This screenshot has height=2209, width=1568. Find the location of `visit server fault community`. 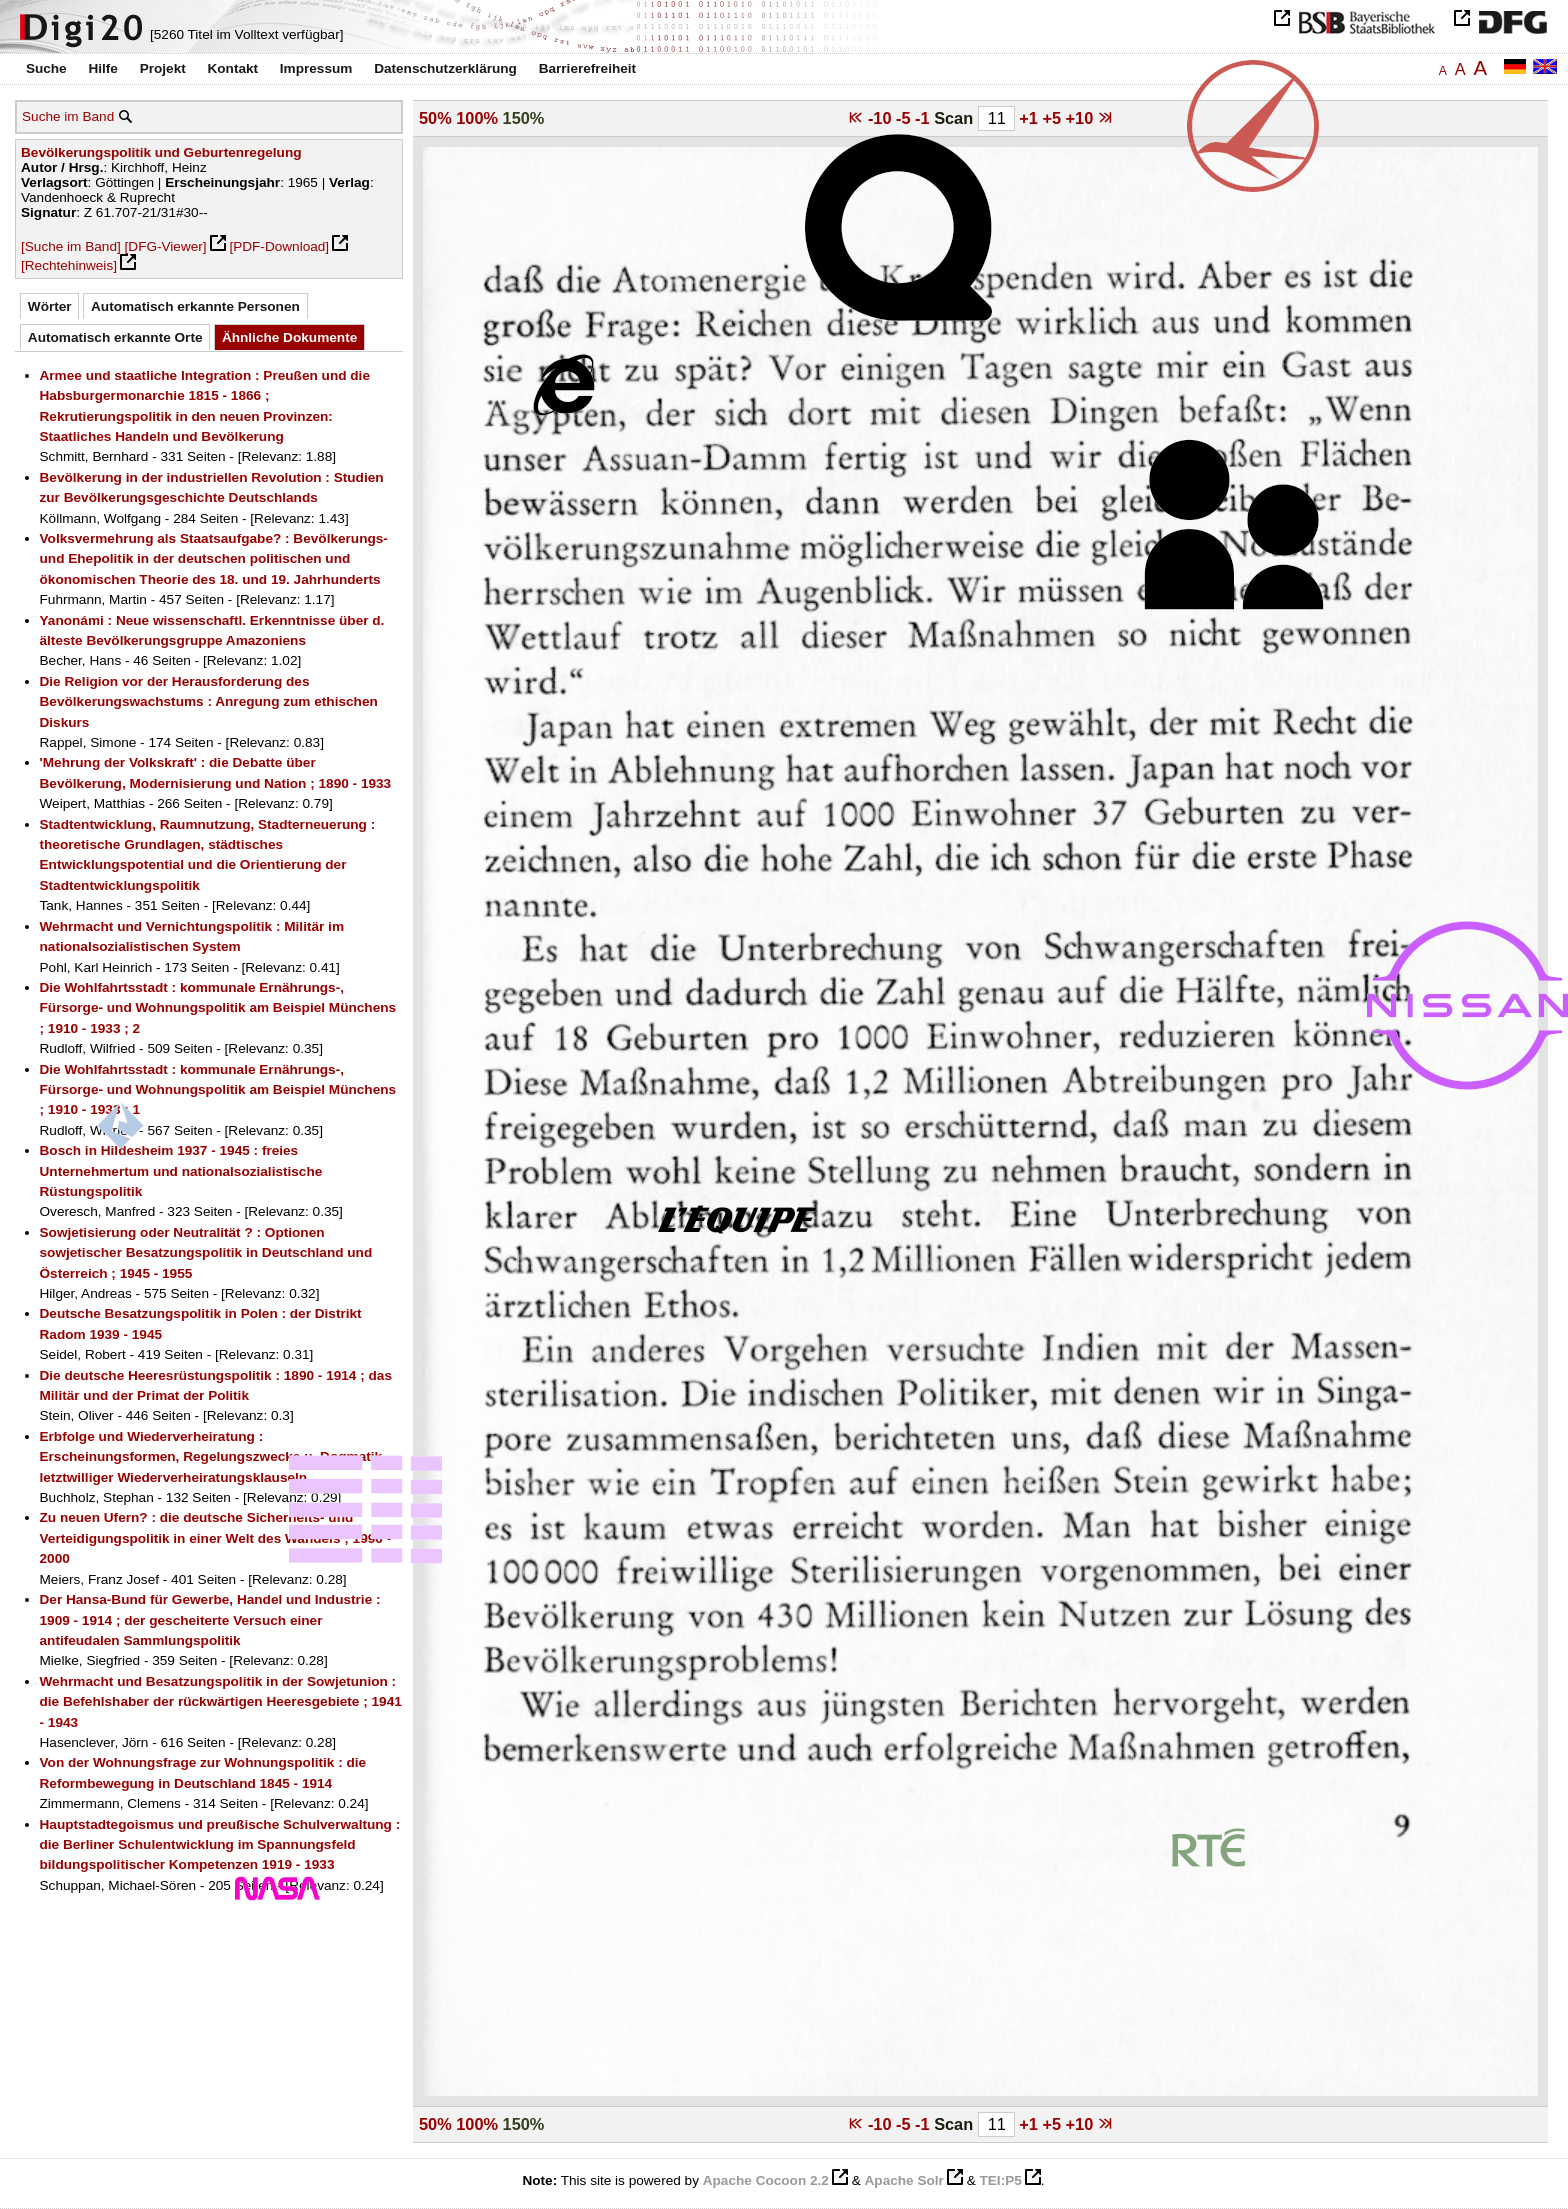

visit server fault community is located at coordinates (365, 1509).